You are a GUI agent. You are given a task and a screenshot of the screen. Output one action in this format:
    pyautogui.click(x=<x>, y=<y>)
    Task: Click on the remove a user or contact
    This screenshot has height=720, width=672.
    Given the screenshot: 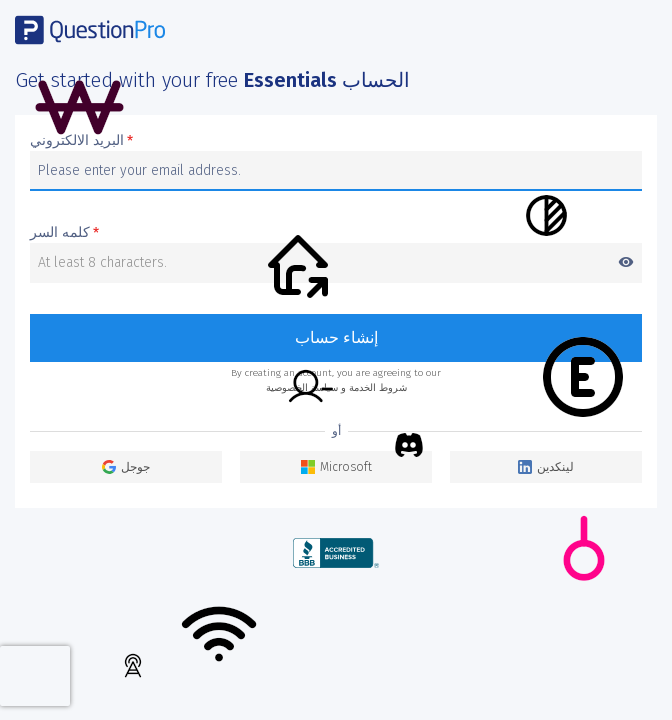 What is the action you would take?
    pyautogui.click(x=309, y=387)
    